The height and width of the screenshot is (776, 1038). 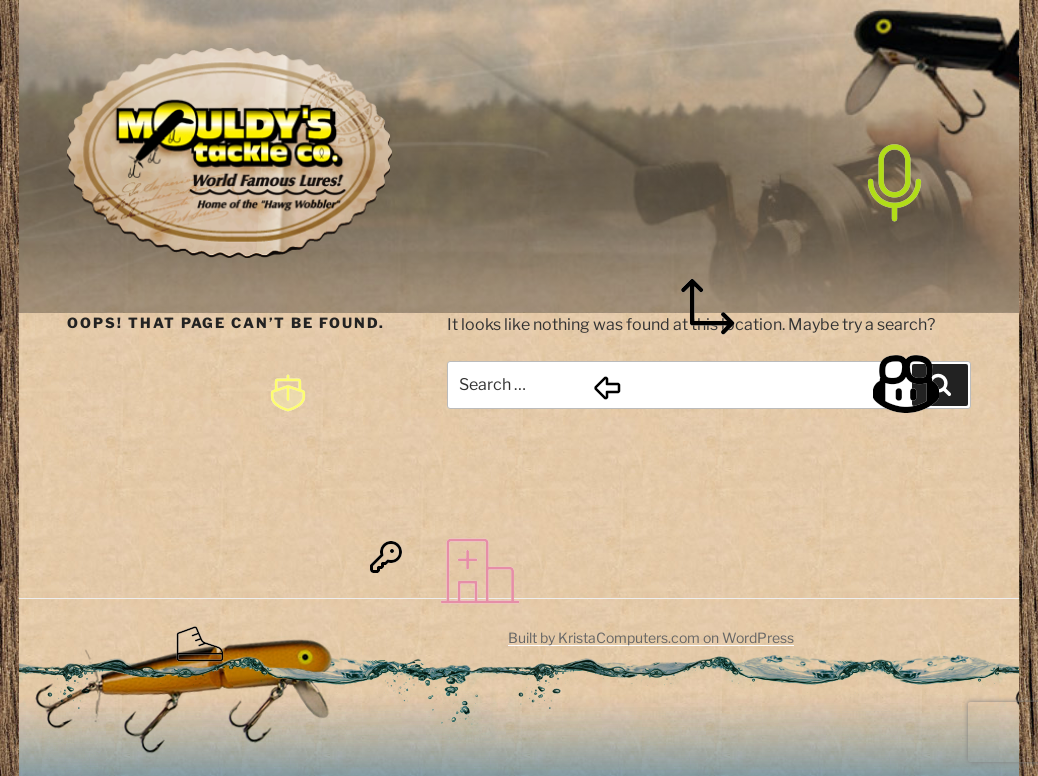 What do you see at coordinates (476, 571) in the screenshot?
I see `find nearby hospitals or medical facilities` at bounding box center [476, 571].